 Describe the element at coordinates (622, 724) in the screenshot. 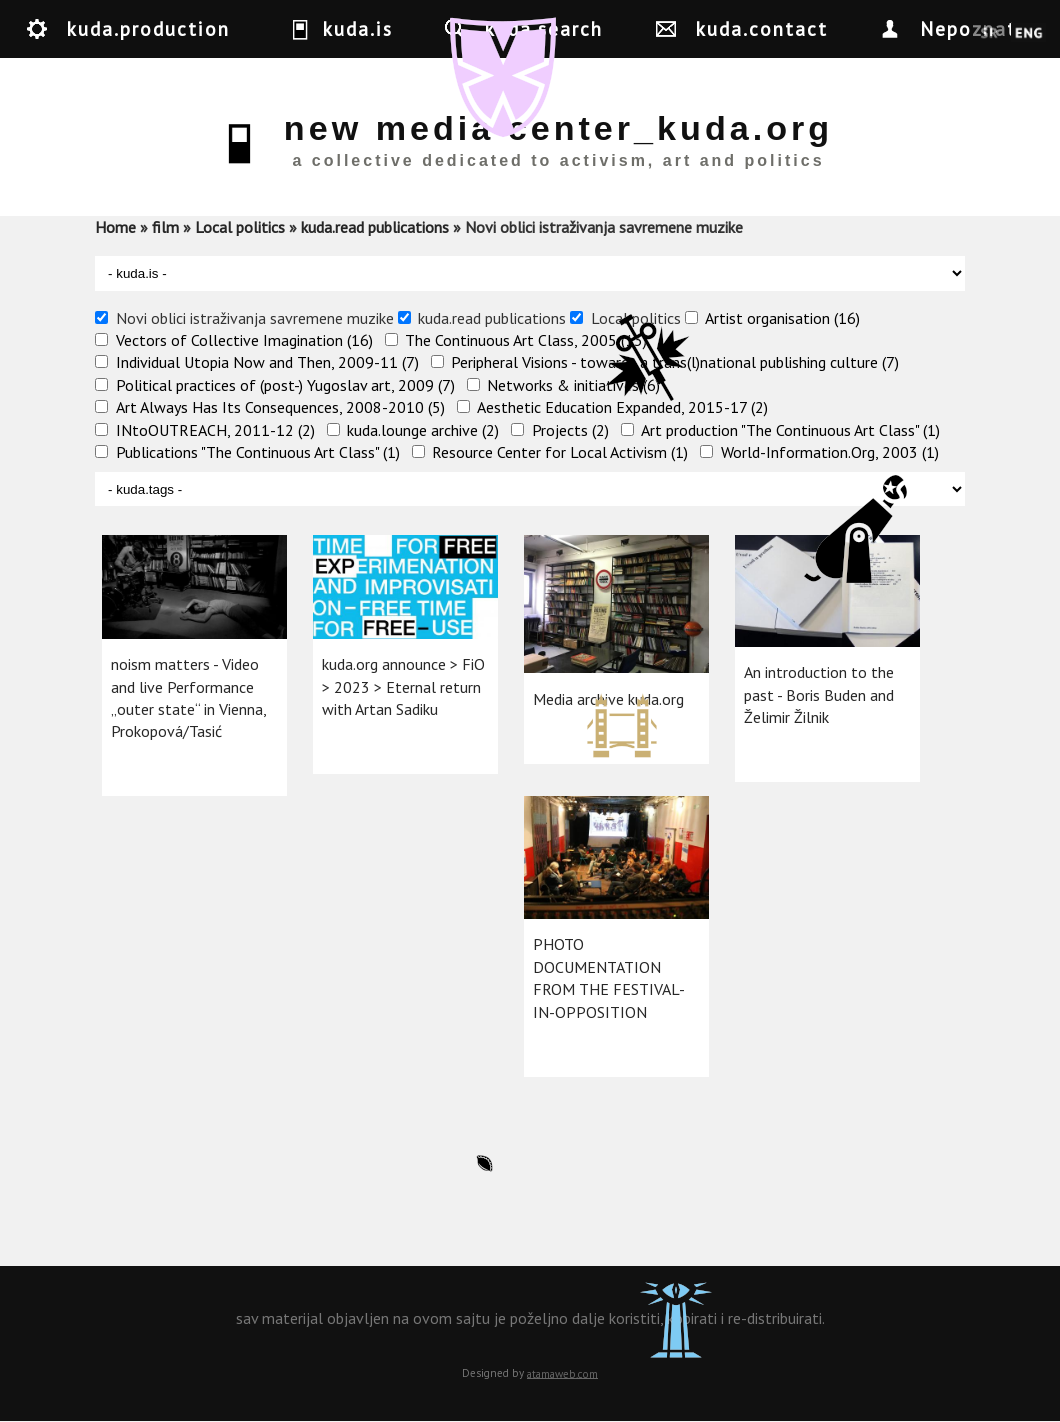

I see `view London landmarks or attractions` at that location.